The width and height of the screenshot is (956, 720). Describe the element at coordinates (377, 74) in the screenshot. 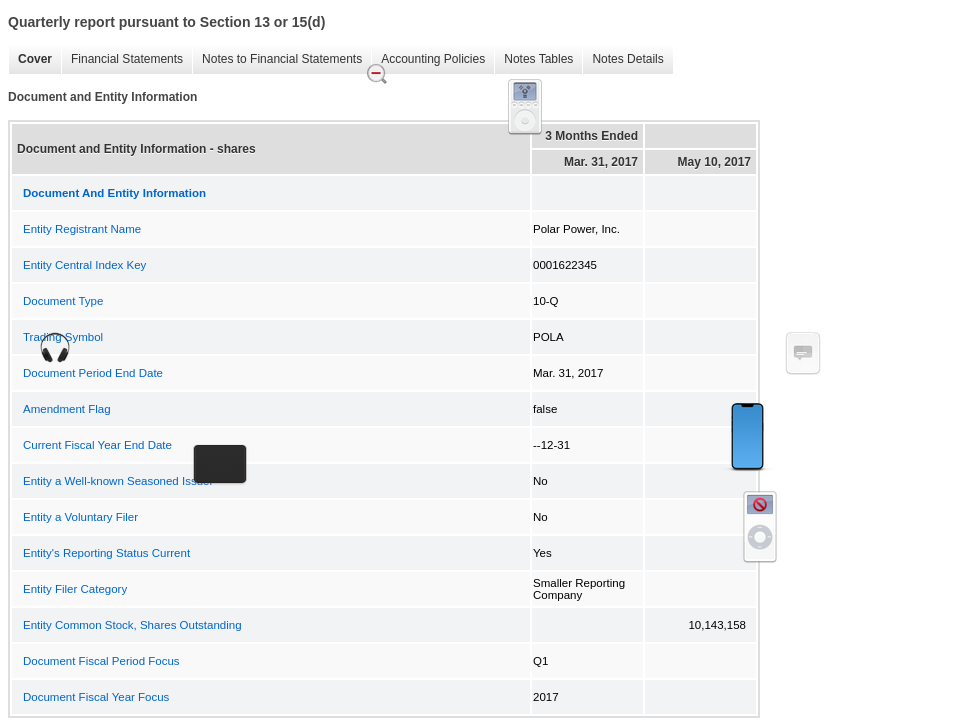

I see `zoom out of the current view` at that location.